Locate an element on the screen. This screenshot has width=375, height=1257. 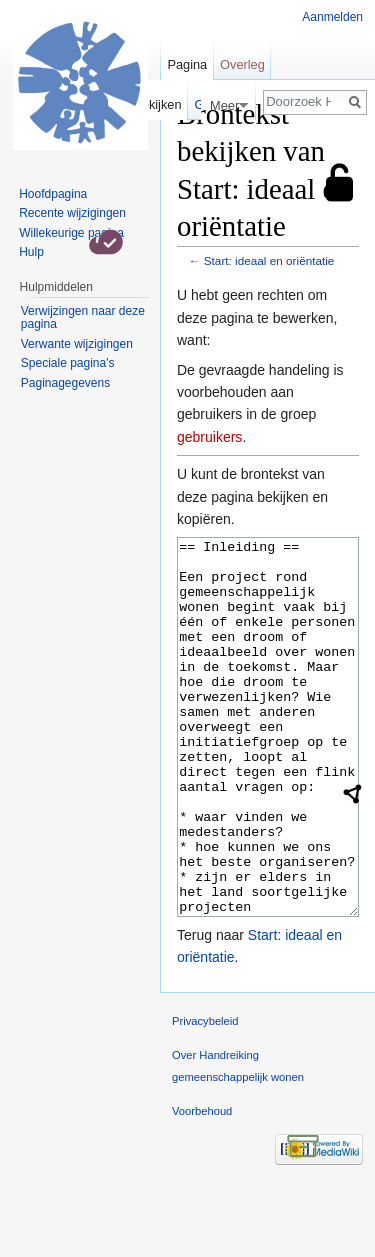
file successfully uploaded to cloud storage is located at coordinates (106, 242).